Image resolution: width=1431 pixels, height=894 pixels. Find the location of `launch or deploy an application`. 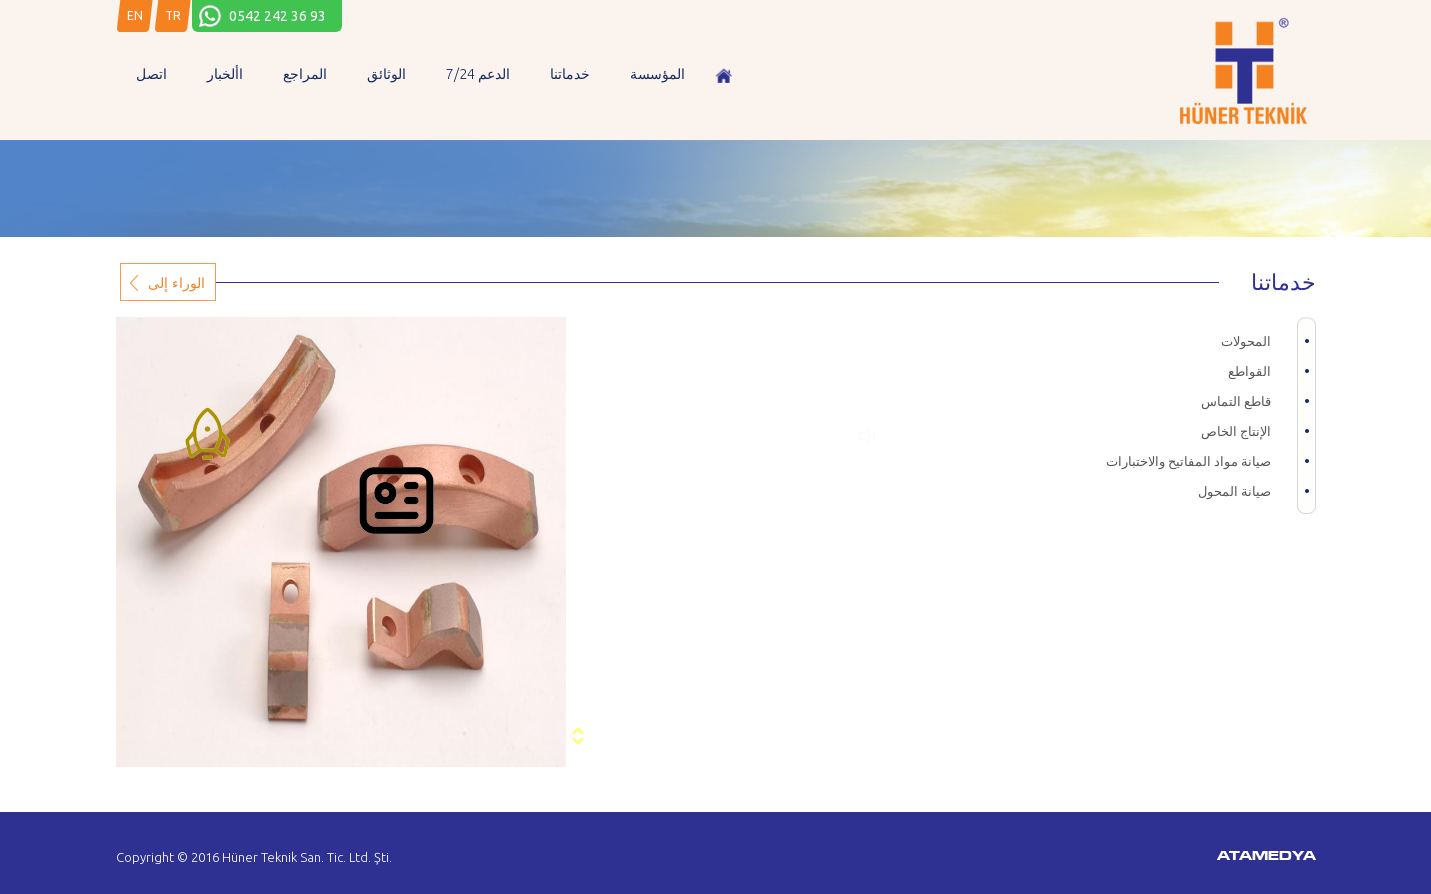

launch or deploy an application is located at coordinates (207, 435).